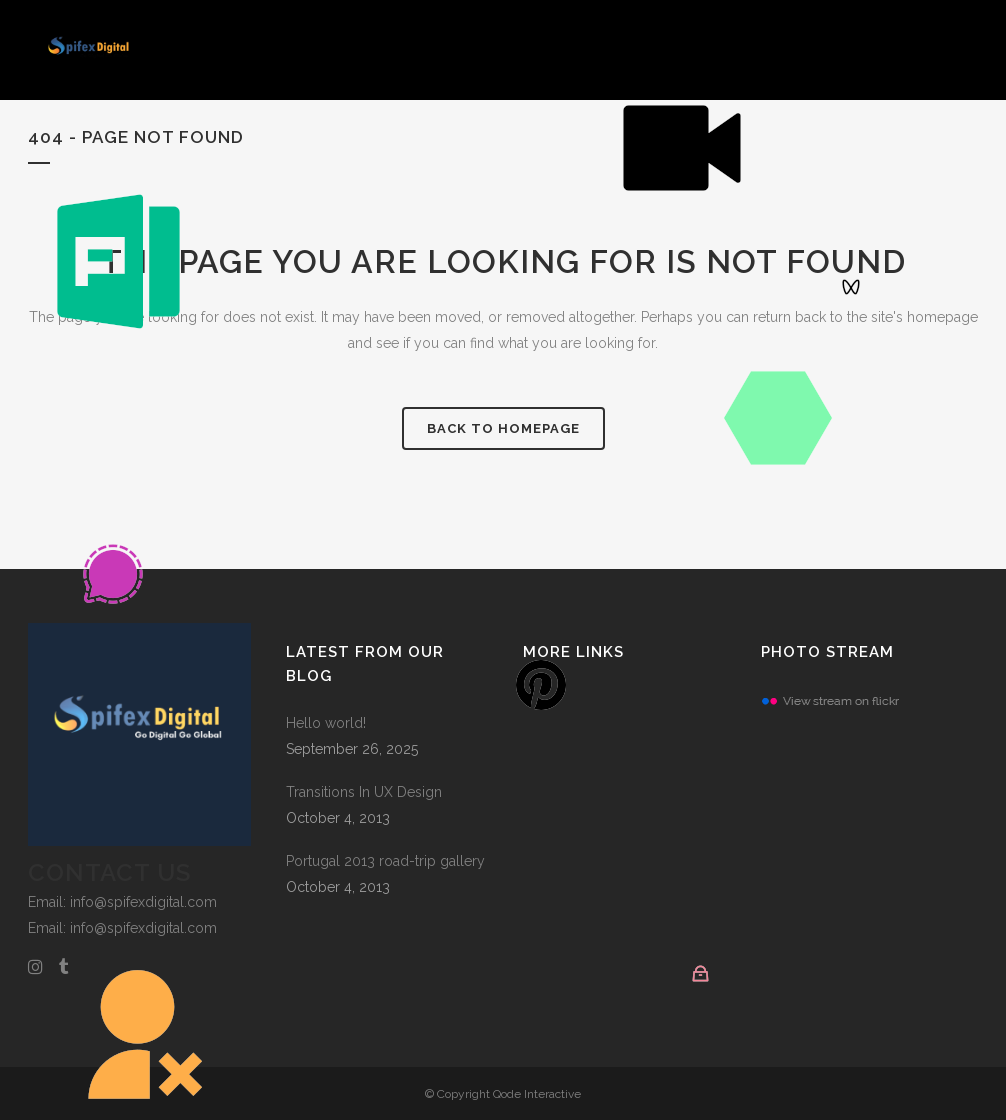 This screenshot has width=1006, height=1120. I want to click on open signal messenger app, so click(113, 574).